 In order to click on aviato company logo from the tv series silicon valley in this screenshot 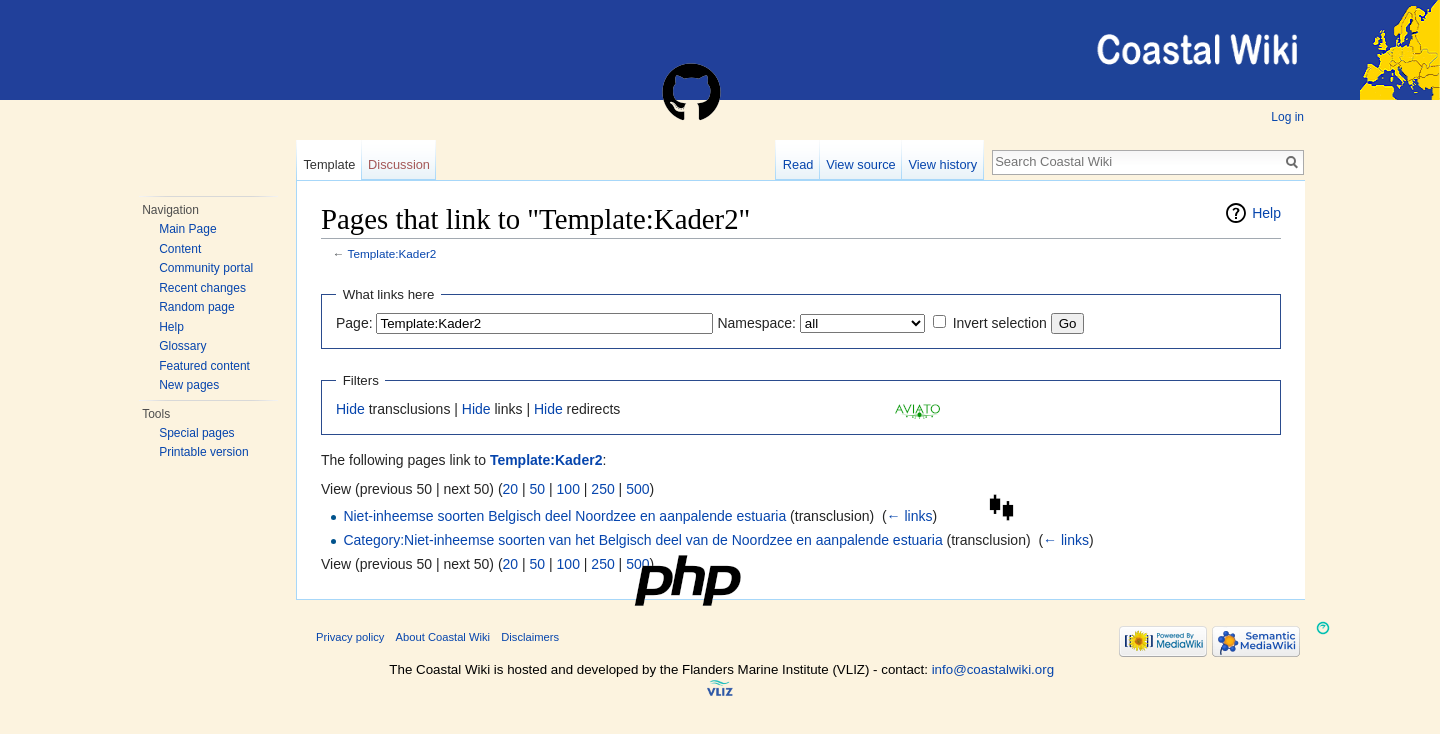, I will do `click(917, 411)`.